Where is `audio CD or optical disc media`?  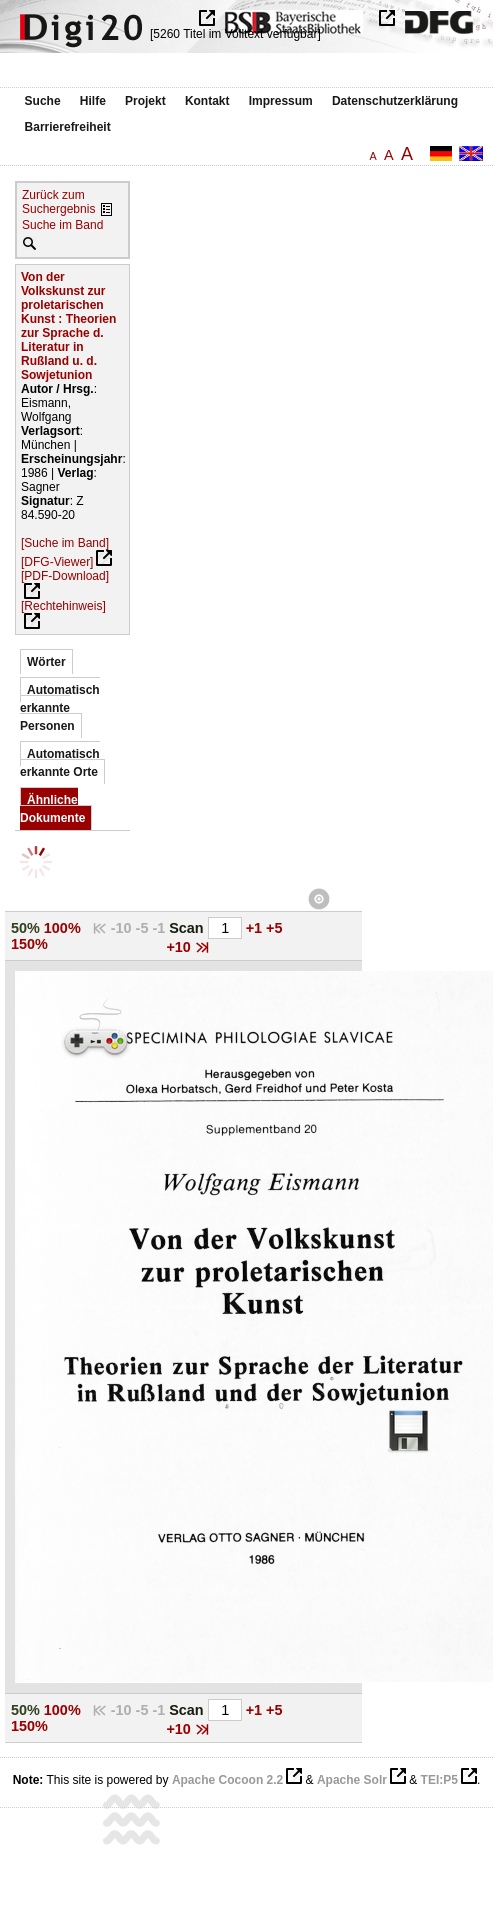
audio CD or optical disc media is located at coordinates (319, 899).